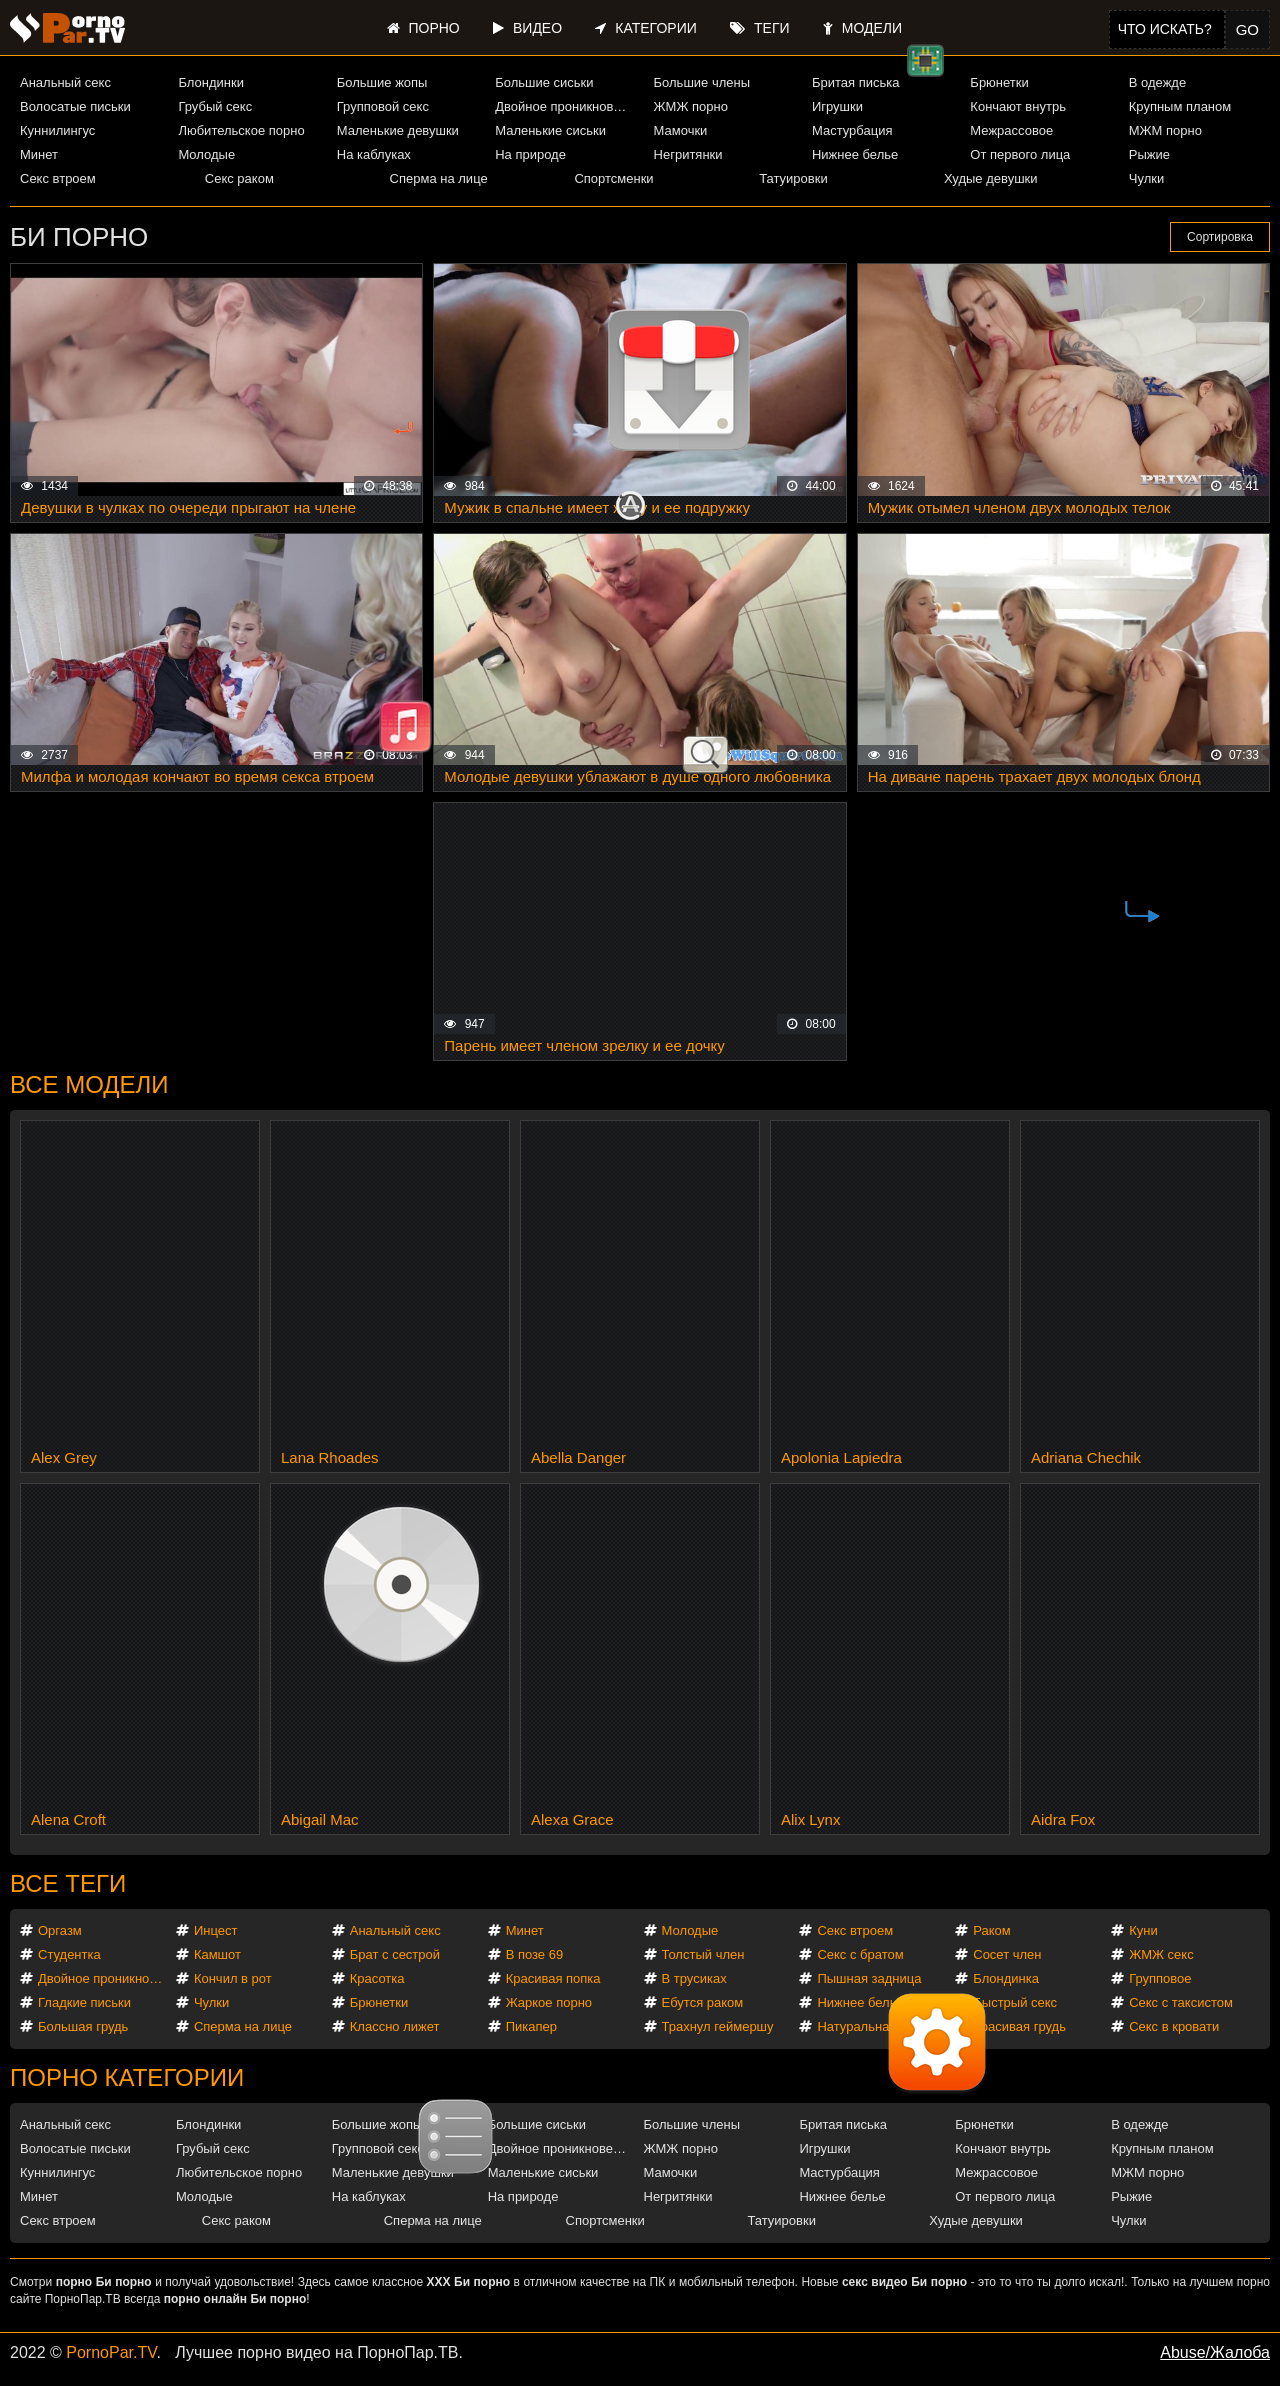  Describe the element at coordinates (403, 427) in the screenshot. I see `reply to all recipients in an email thread` at that location.